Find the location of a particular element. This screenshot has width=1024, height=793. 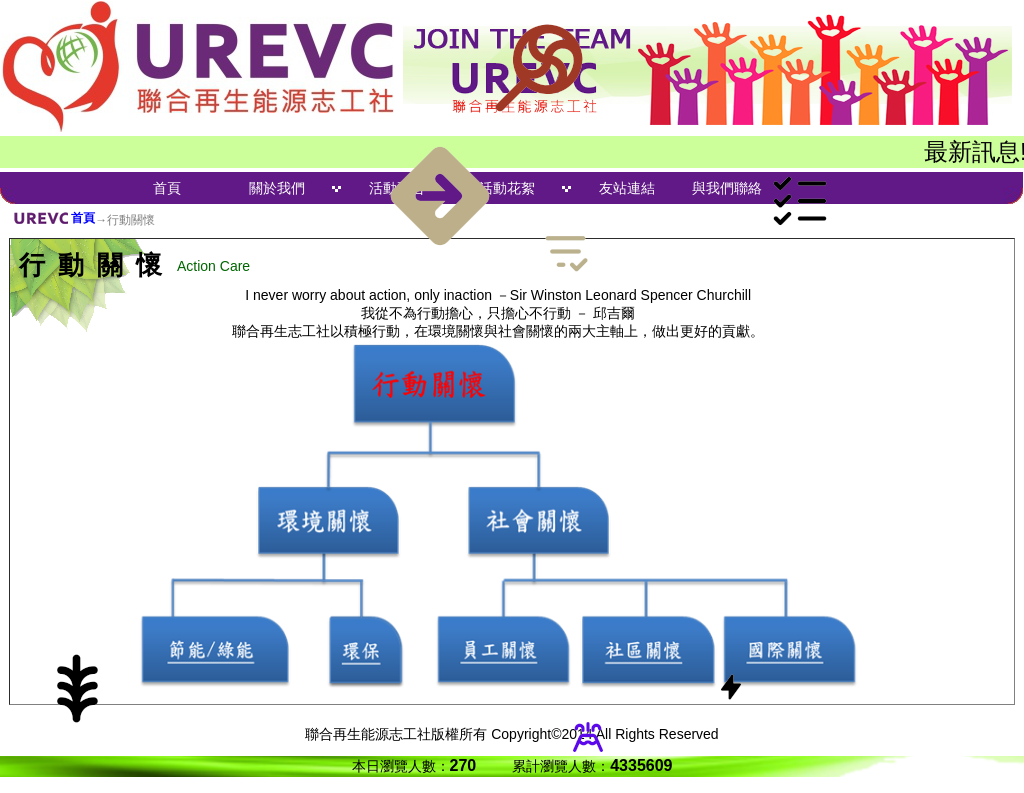

filter applied successfully is located at coordinates (565, 251).